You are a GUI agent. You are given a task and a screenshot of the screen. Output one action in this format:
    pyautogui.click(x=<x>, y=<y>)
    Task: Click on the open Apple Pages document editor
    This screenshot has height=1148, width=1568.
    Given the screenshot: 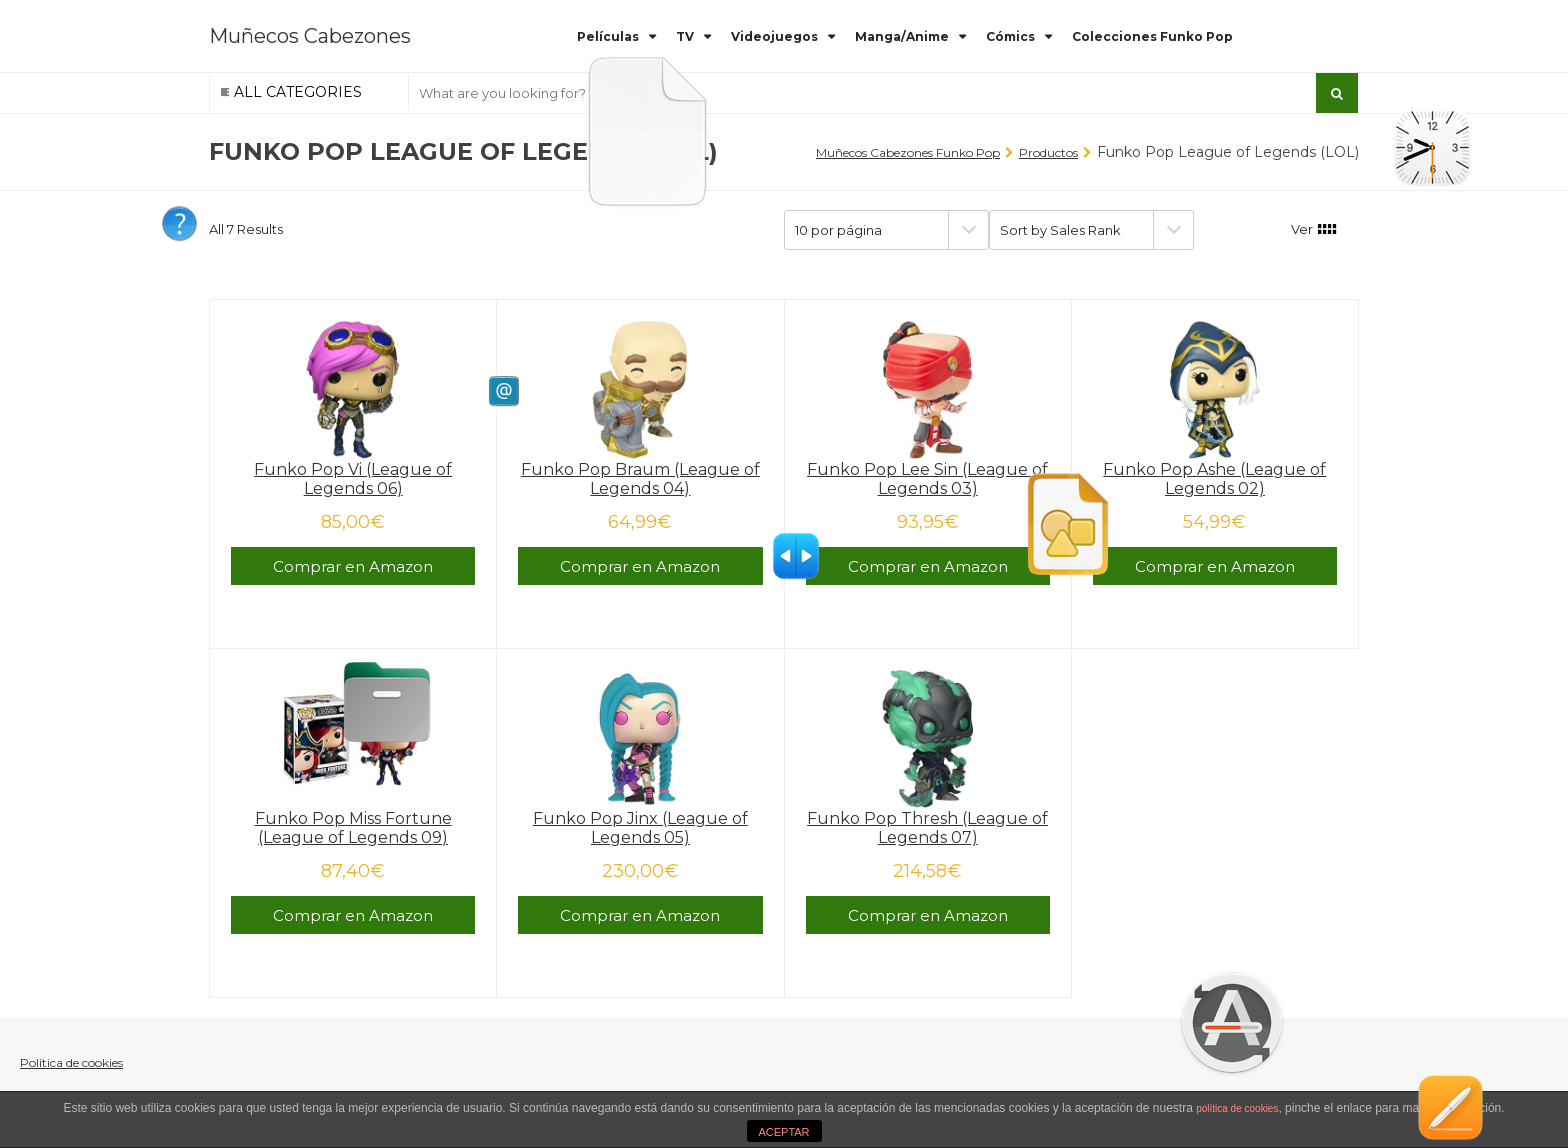 What is the action you would take?
    pyautogui.click(x=1450, y=1107)
    